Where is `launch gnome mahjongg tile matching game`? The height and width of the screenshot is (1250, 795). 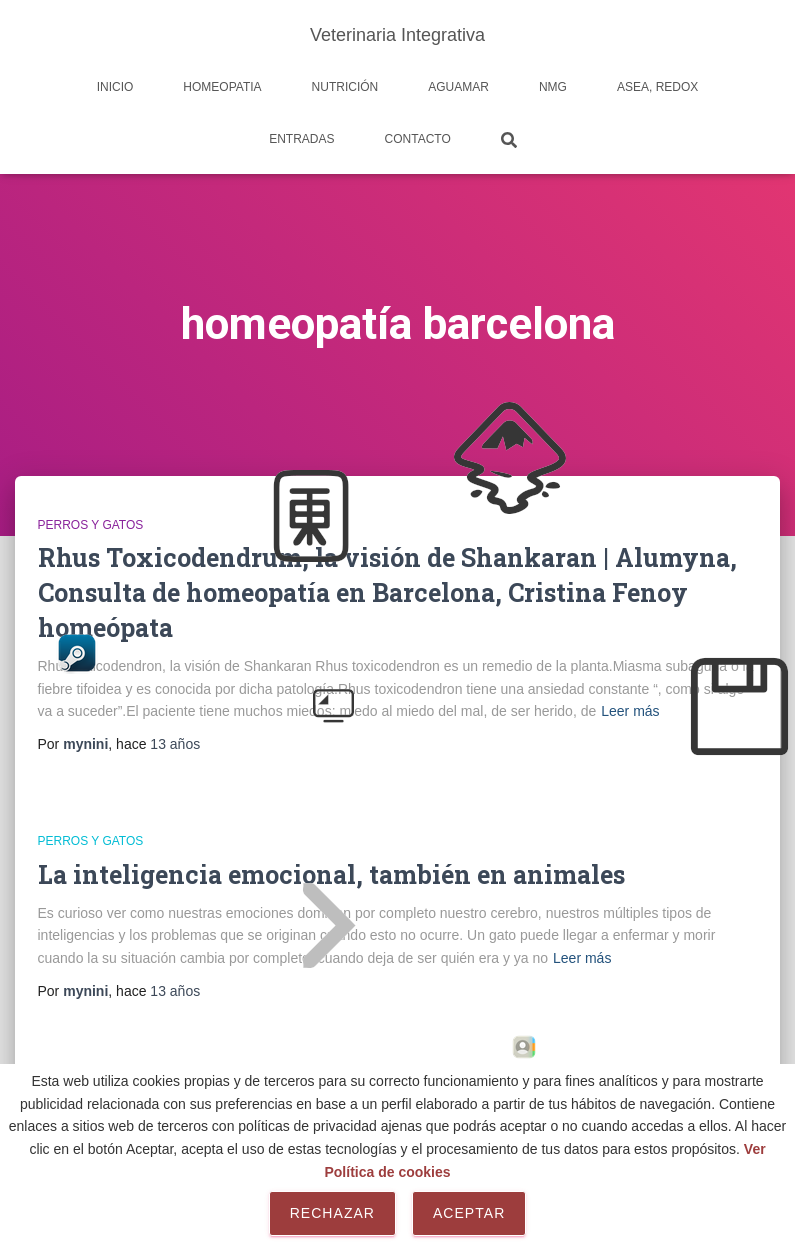 launch gnome mahjongg tile matching game is located at coordinates (314, 516).